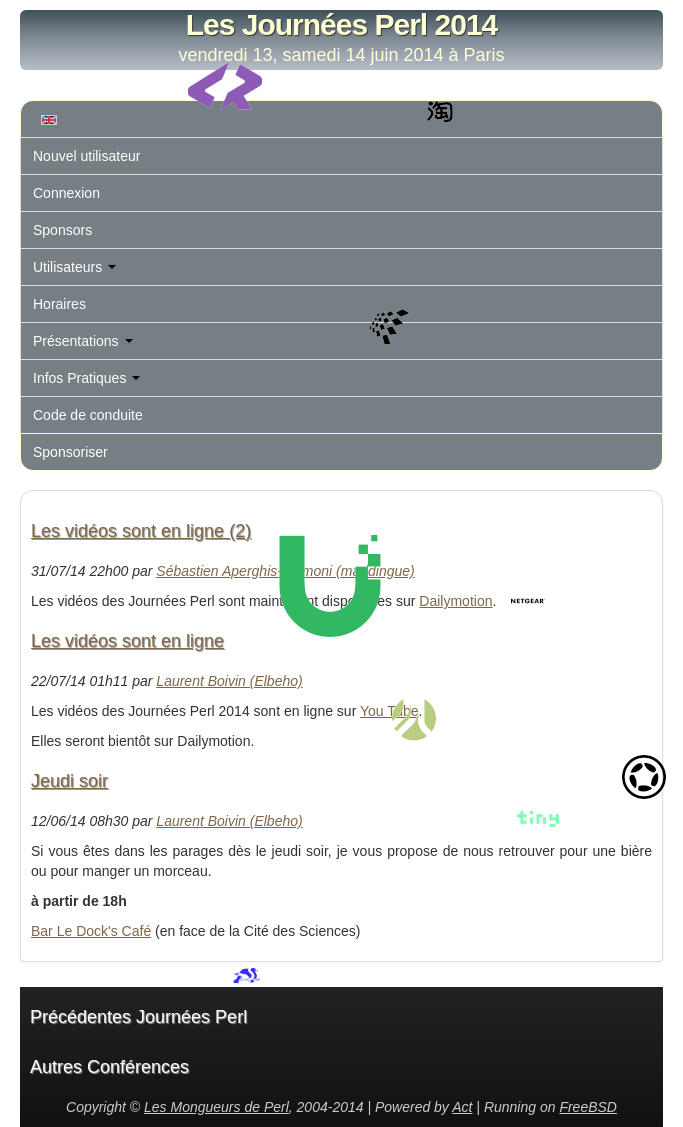  What do you see at coordinates (538, 819) in the screenshot?
I see `tinygrad logo` at bounding box center [538, 819].